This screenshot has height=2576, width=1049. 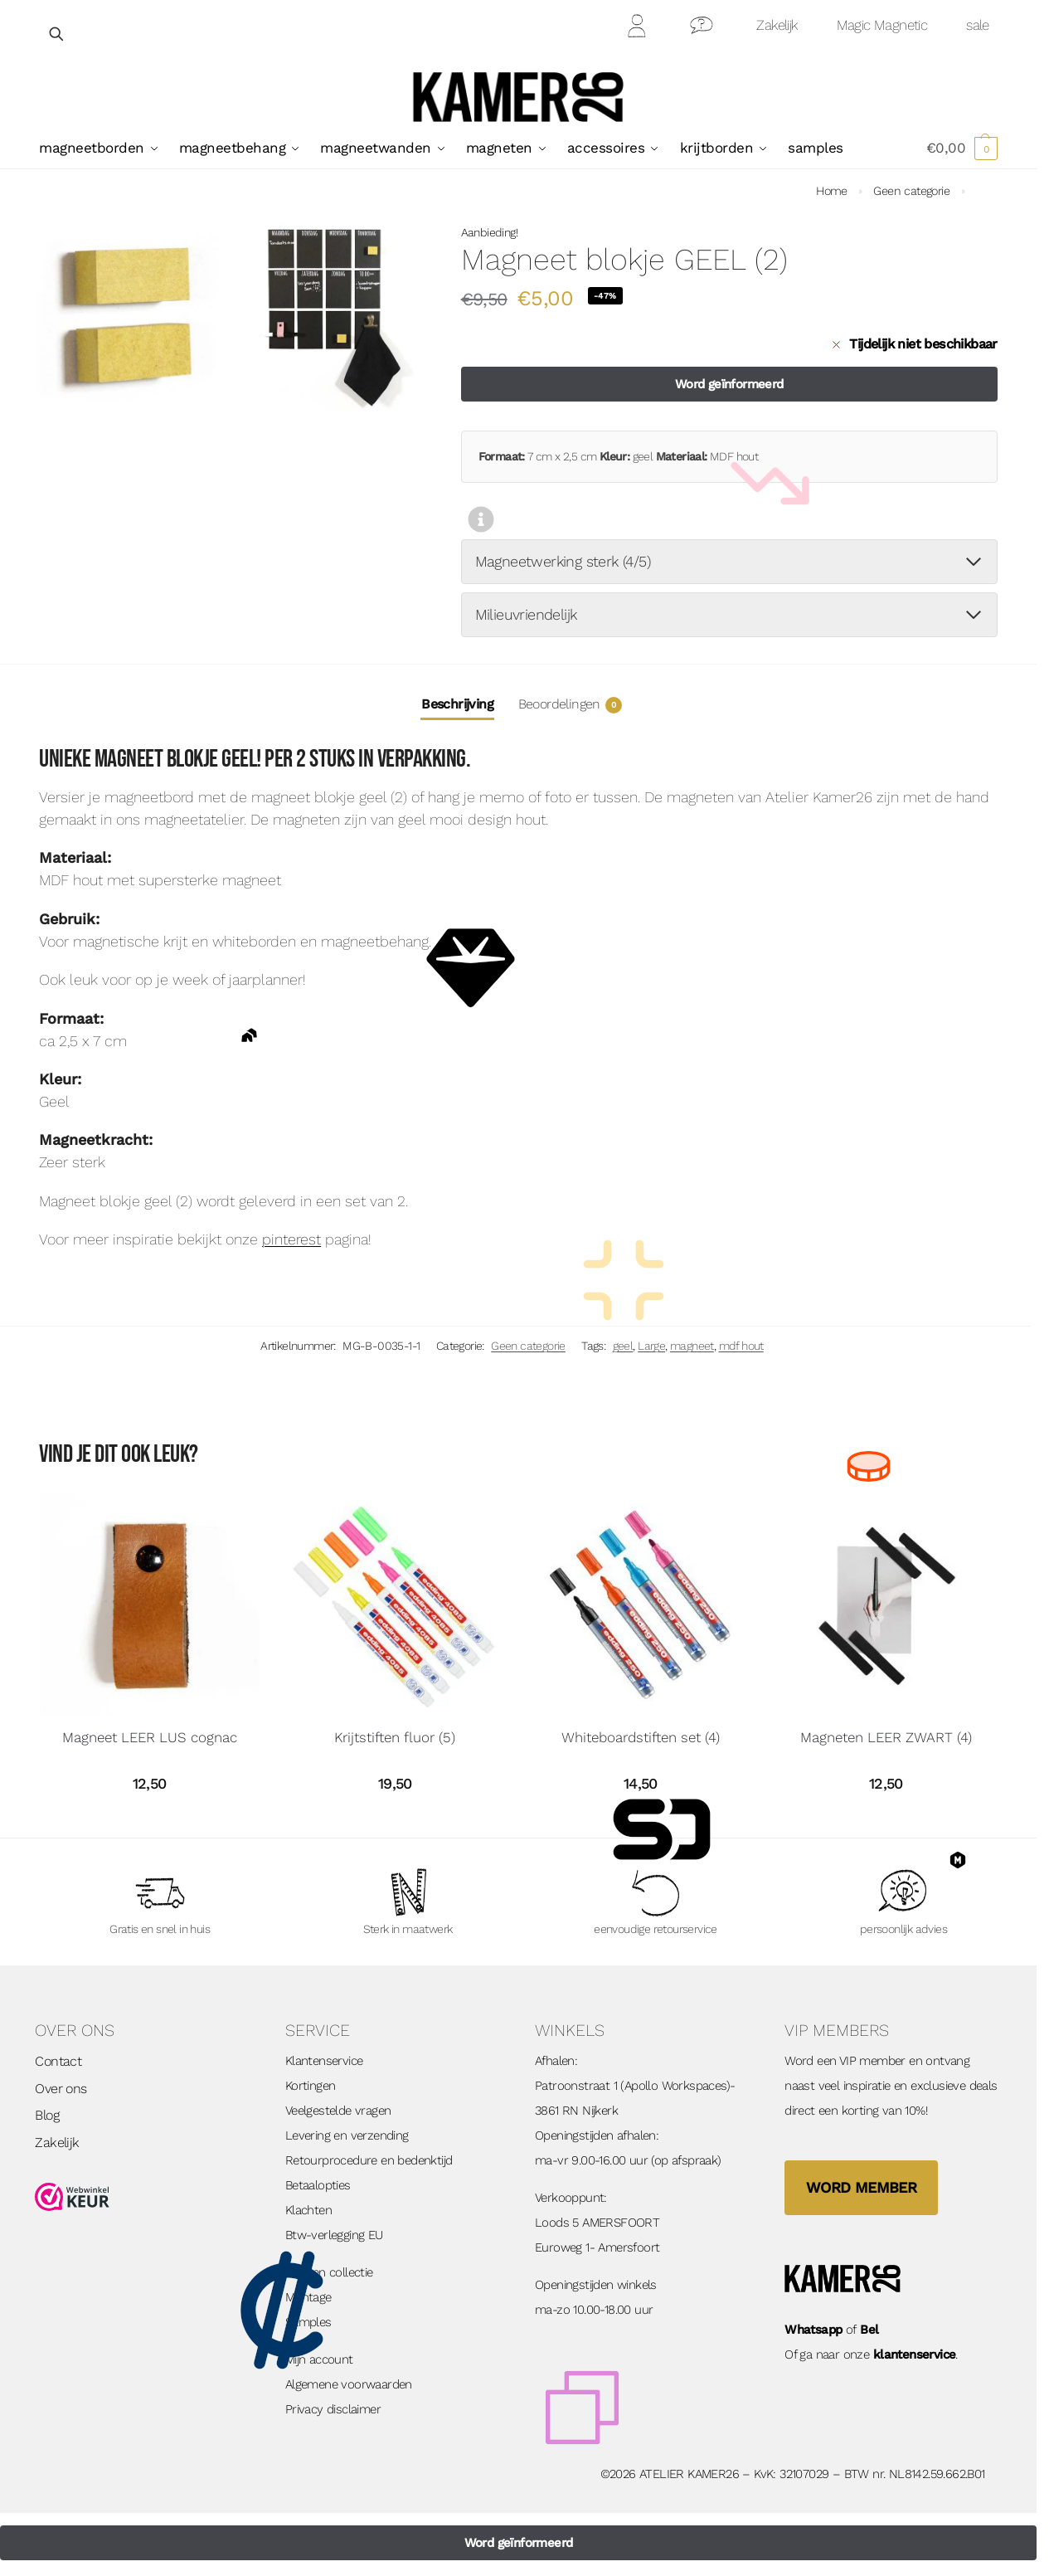 I want to click on indicates Costa Rican colón currency, so click(x=282, y=2310).